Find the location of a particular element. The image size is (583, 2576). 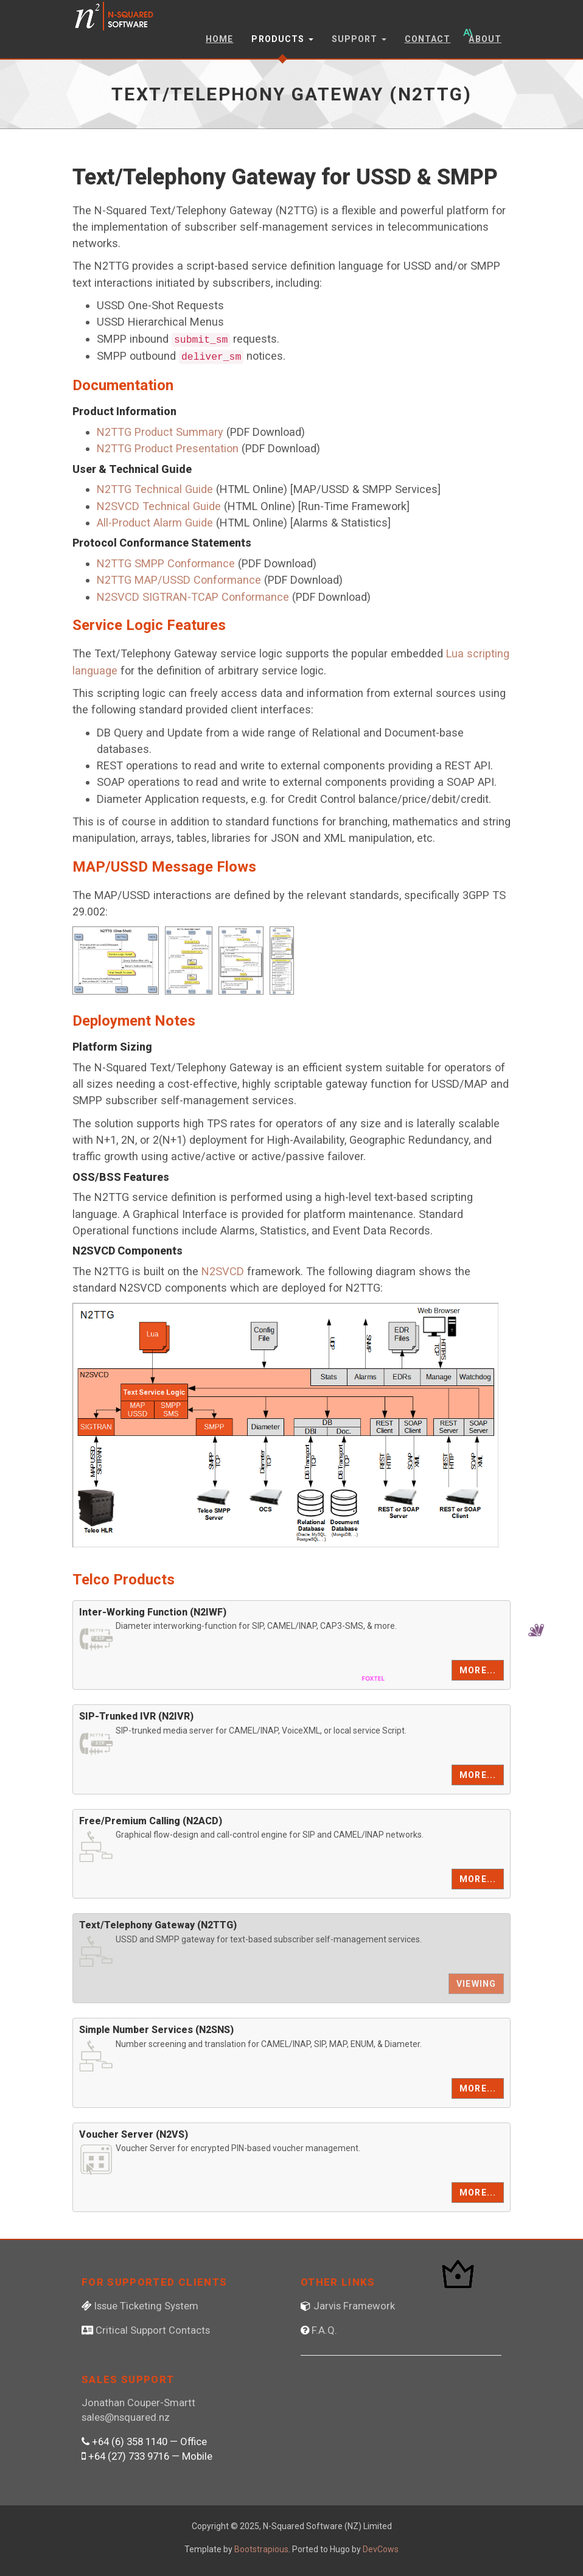

indicates VIP or premium membership status is located at coordinates (458, 2275).